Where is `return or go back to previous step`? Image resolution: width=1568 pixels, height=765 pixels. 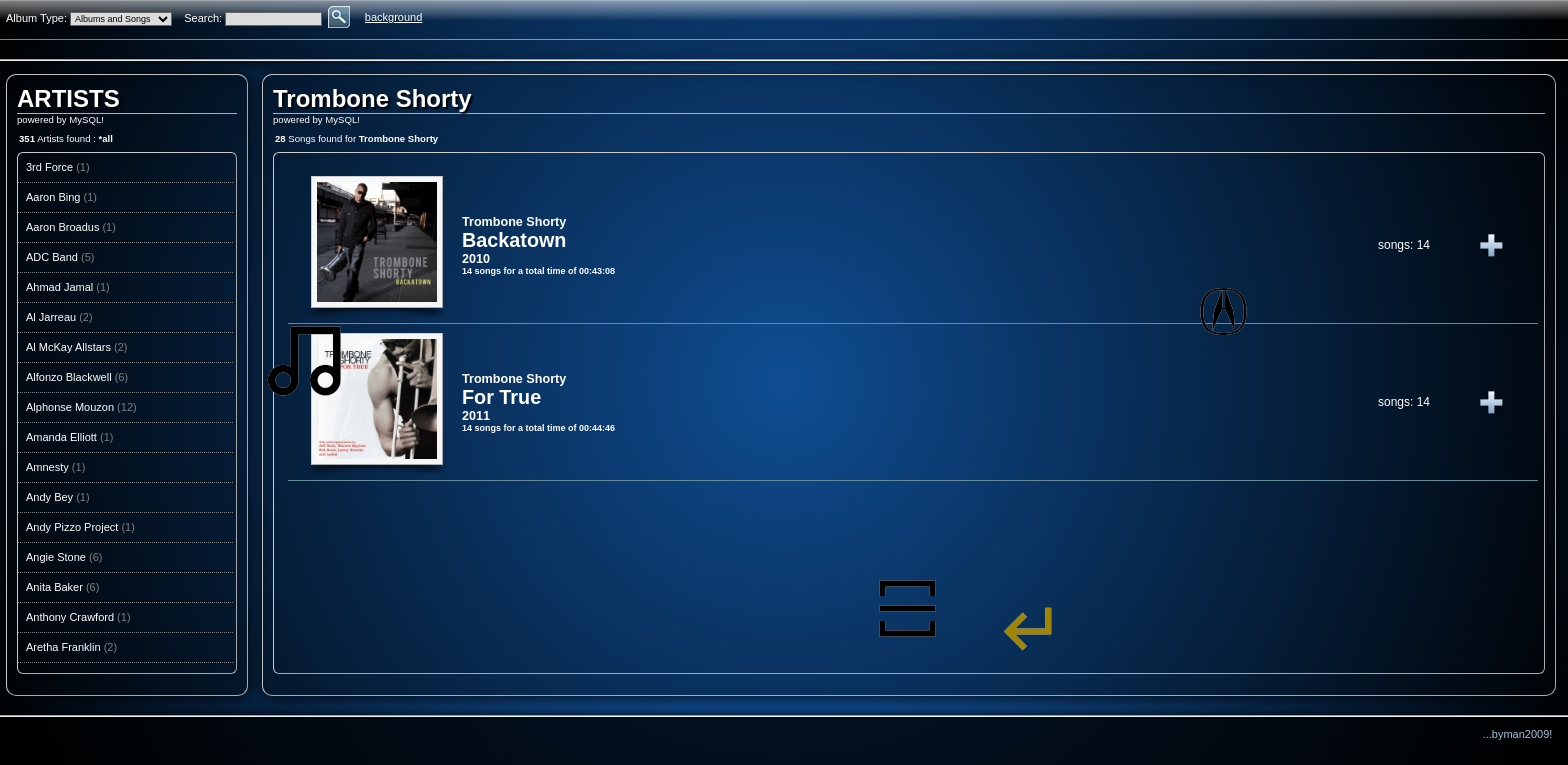
return or go back to previous step is located at coordinates (1030, 628).